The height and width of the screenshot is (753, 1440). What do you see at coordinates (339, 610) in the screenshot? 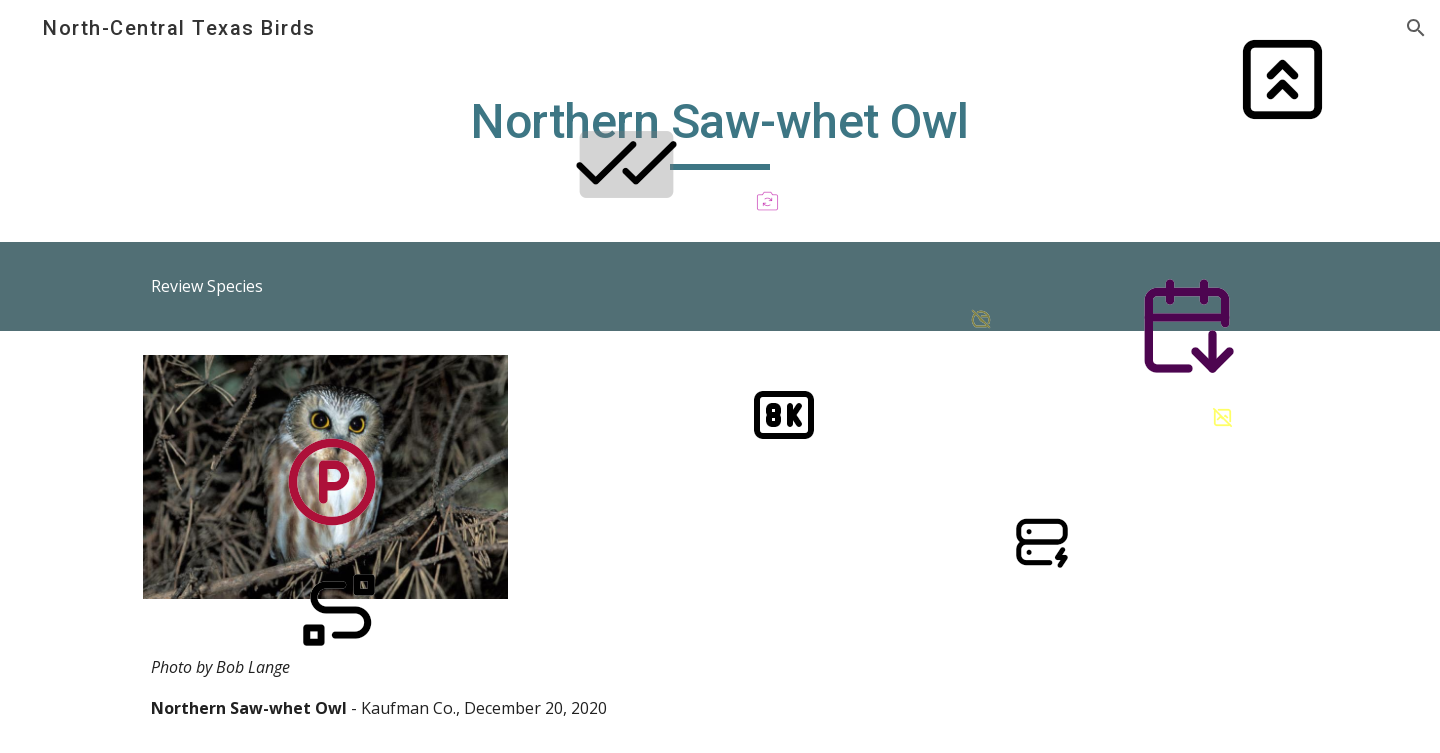
I see `view route between two points` at bounding box center [339, 610].